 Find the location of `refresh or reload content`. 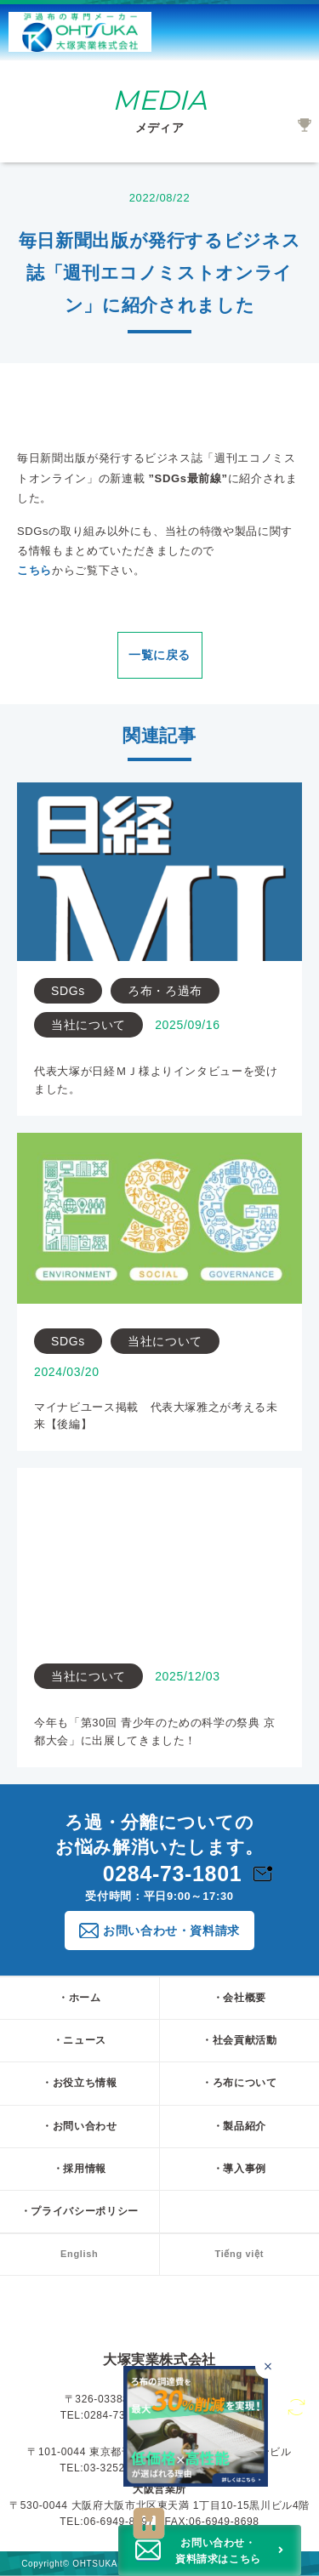

refresh or reload content is located at coordinates (296, 2407).